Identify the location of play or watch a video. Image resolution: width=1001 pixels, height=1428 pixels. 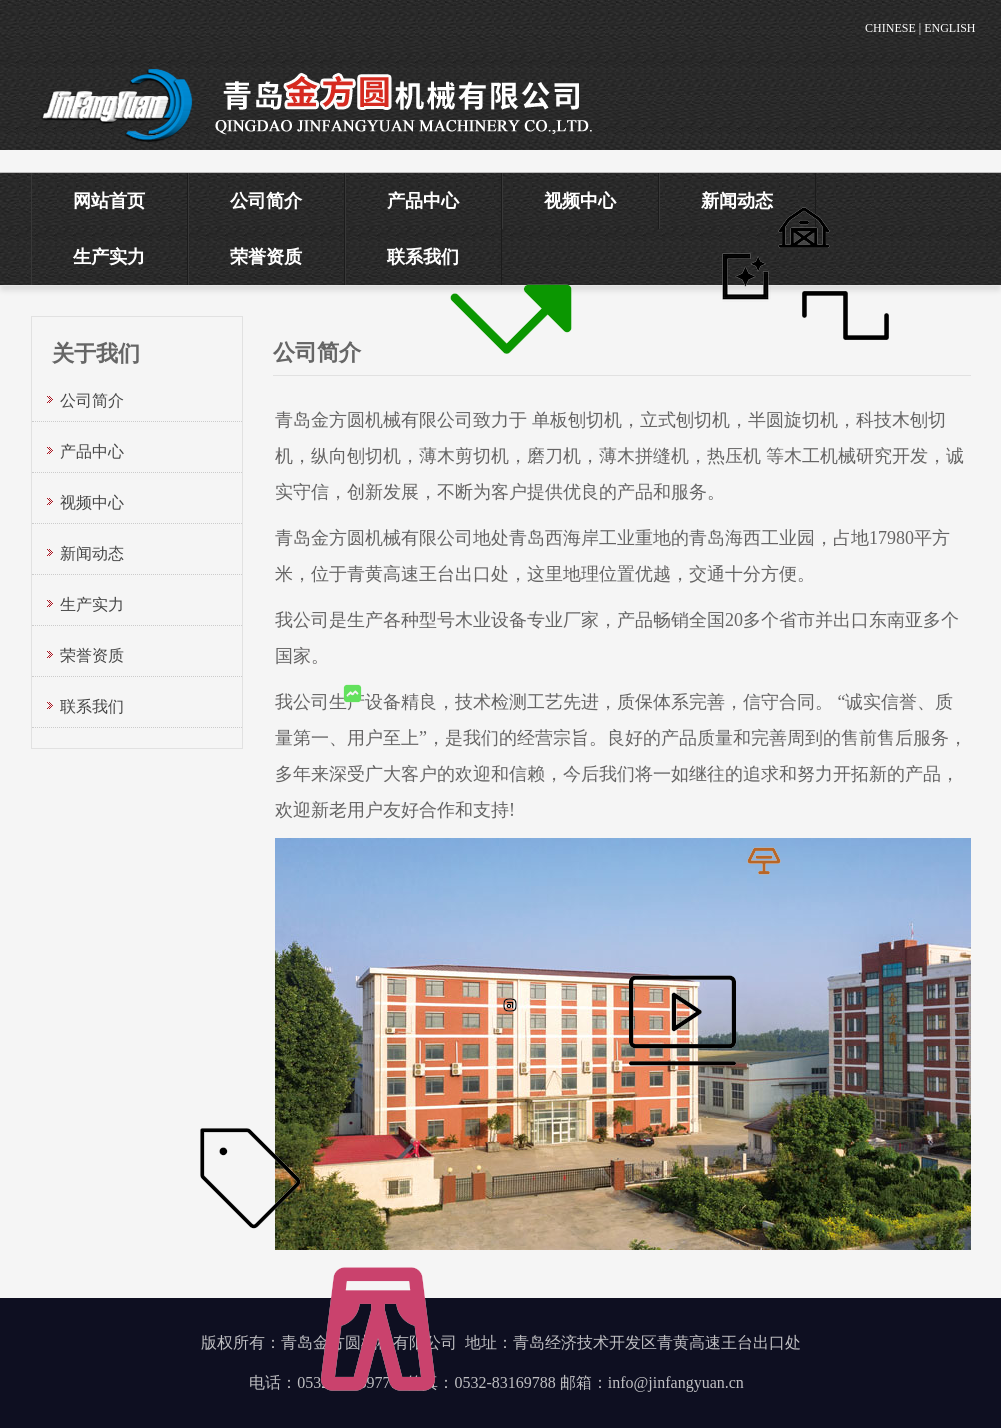
(682, 1020).